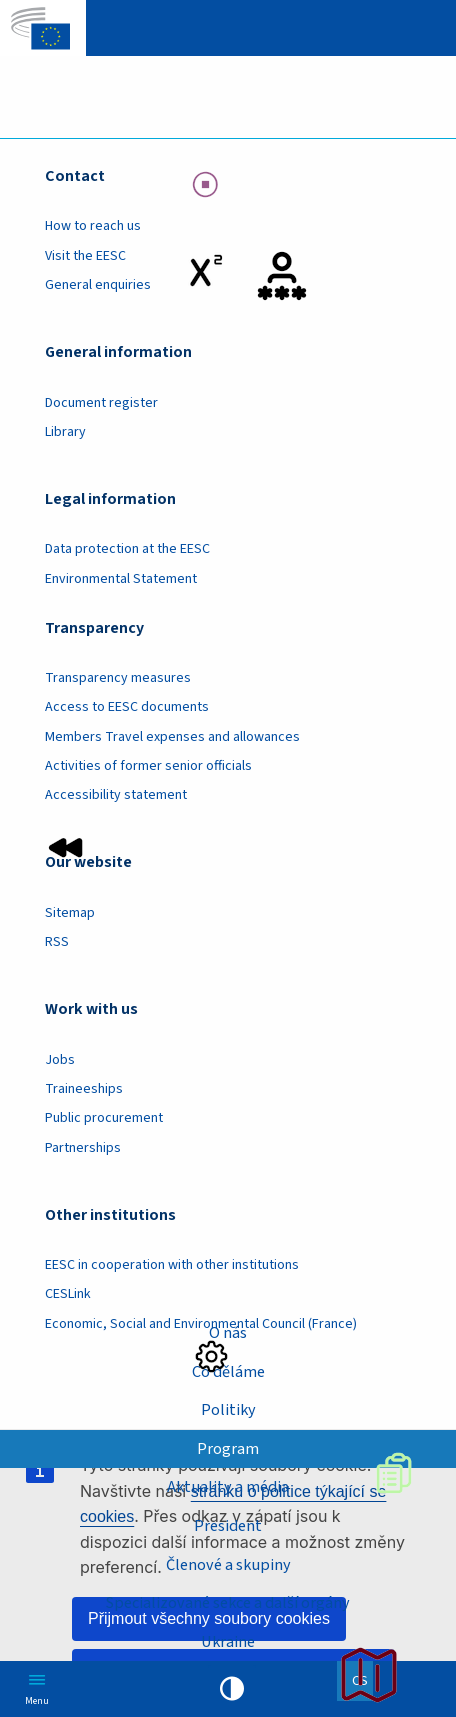 This screenshot has width=456, height=1717. What do you see at coordinates (200, 270) in the screenshot?
I see `format selected text as superscript` at bounding box center [200, 270].